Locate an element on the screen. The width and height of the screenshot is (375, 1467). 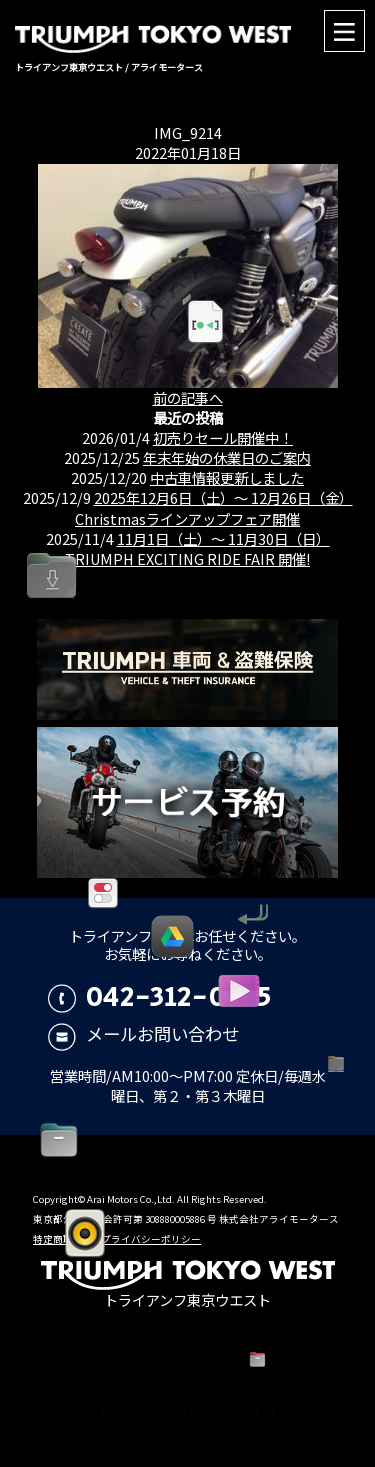
open file manager application is located at coordinates (257, 1359).